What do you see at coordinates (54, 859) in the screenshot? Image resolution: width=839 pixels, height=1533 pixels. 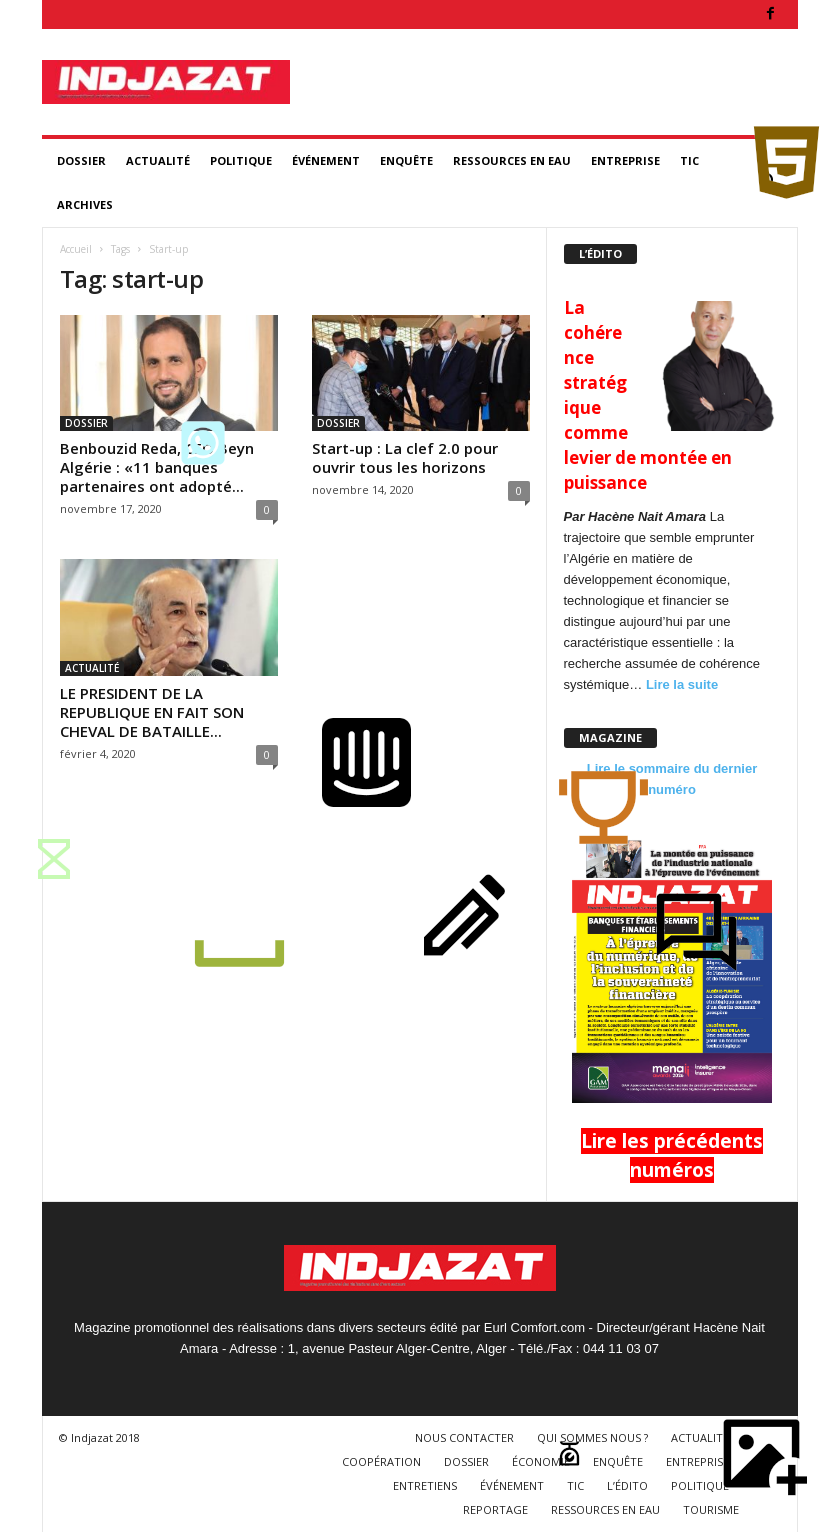 I see `indicates a process is in progress or loading` at bounding box center [54, 859].